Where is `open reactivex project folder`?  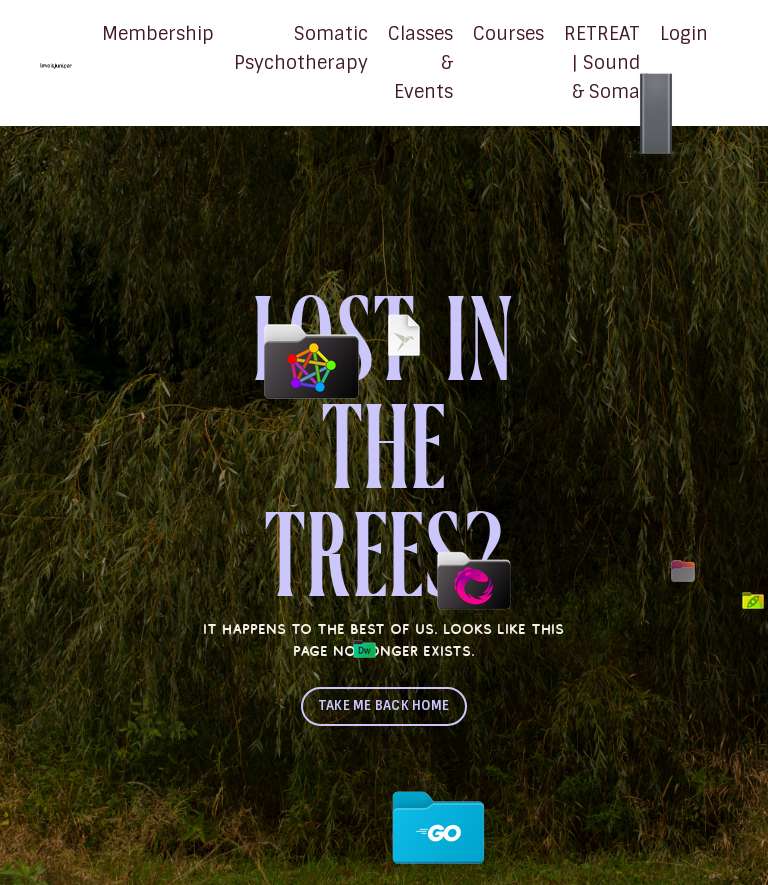
open reactivex project folder is located at coordinates (473, 582).